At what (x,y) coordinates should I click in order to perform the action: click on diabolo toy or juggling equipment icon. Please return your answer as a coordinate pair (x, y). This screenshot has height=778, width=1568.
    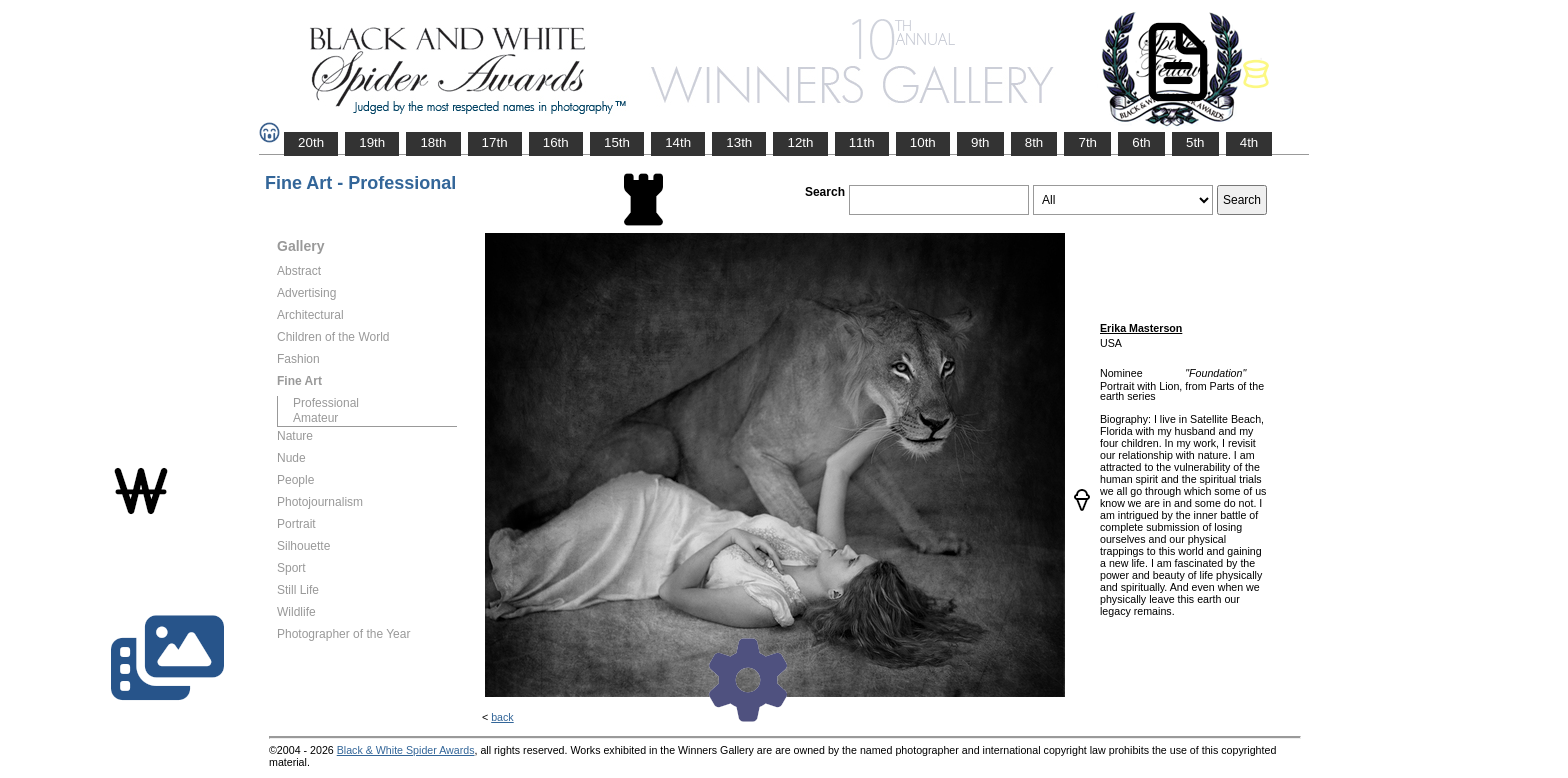
    Looking at the image, I should click on (1256, 74).